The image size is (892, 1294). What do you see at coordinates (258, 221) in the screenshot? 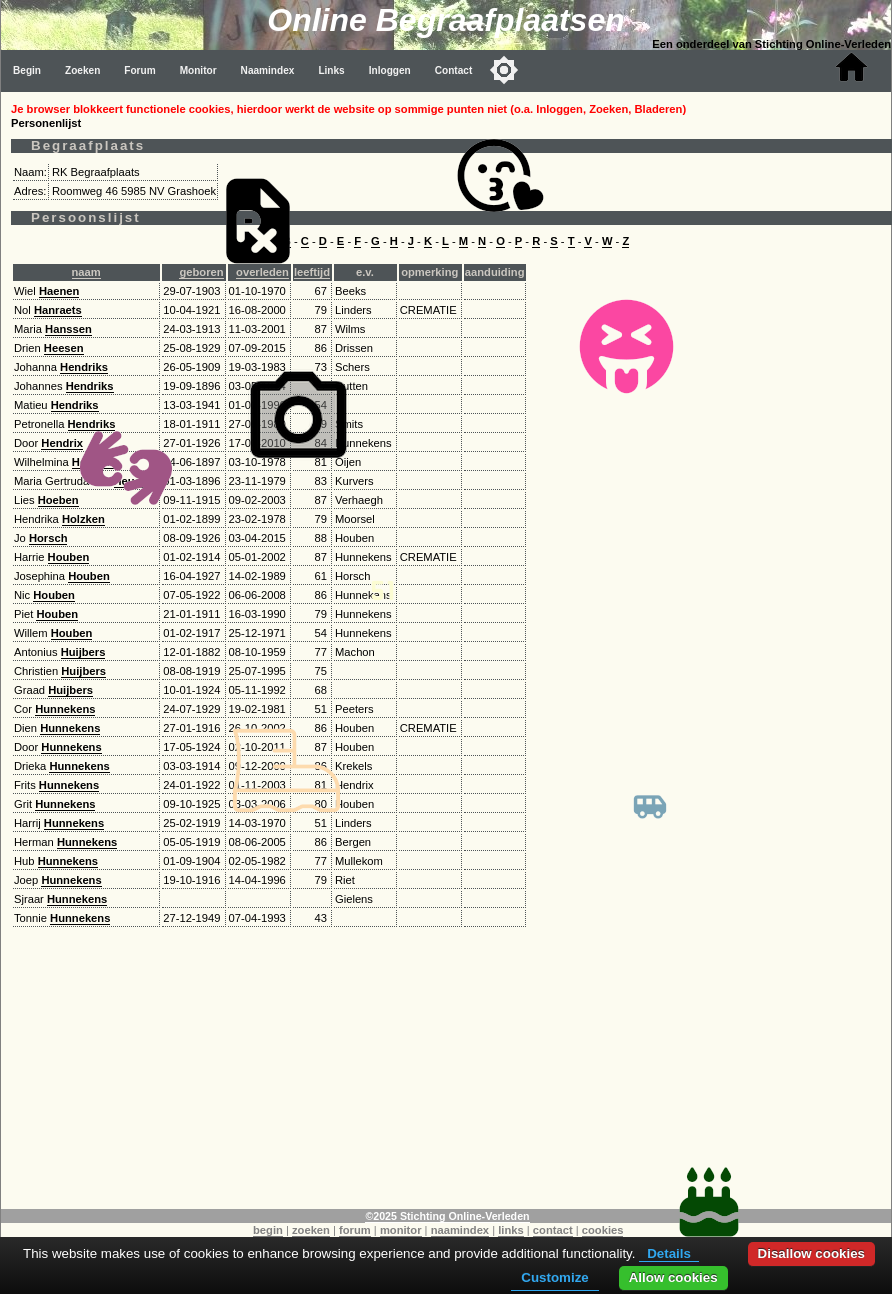
I see `view prescription document` at bounding box center [258, 221].